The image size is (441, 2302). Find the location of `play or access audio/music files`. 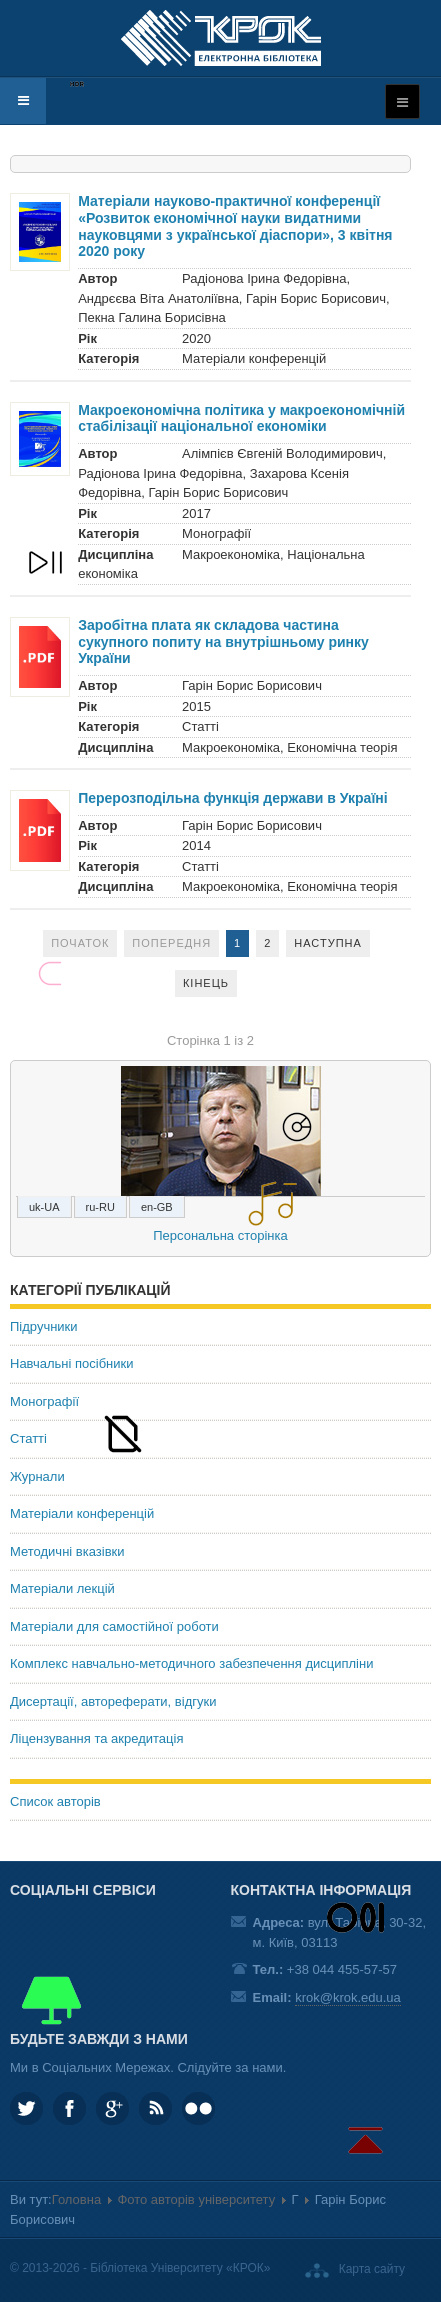

play or access audio/music files is located at coordinates (297, 1127).